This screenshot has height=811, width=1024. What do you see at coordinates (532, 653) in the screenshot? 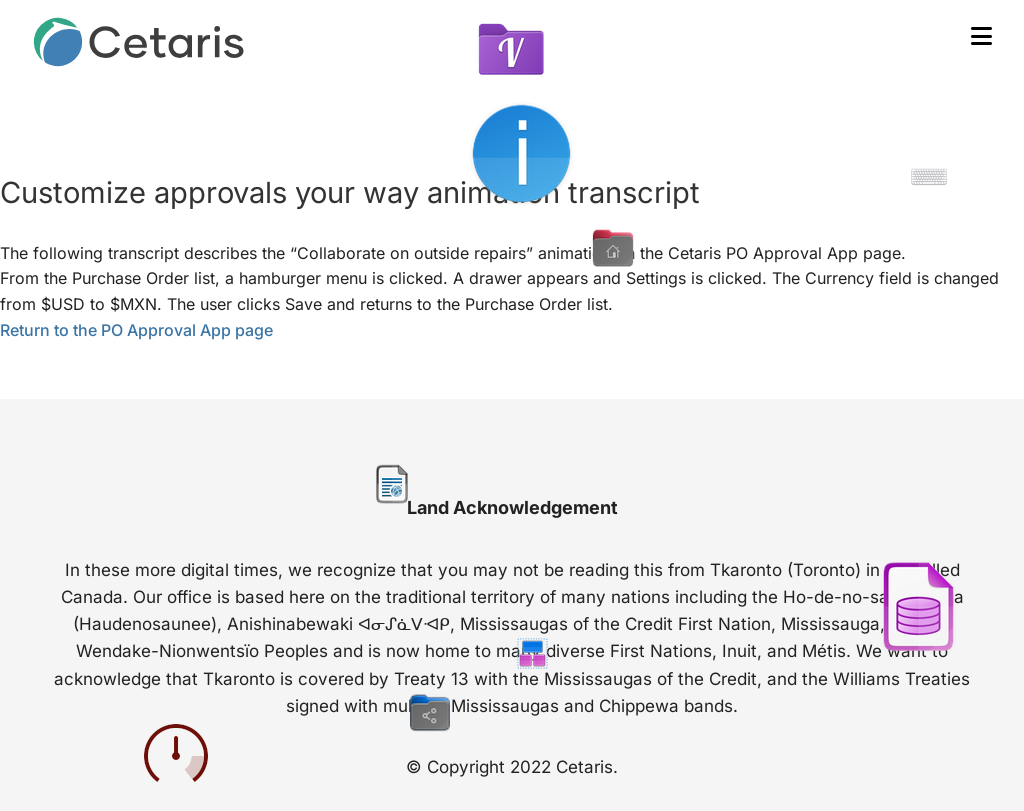
I see `select all items in the current view` at bounding box center [532, 653].